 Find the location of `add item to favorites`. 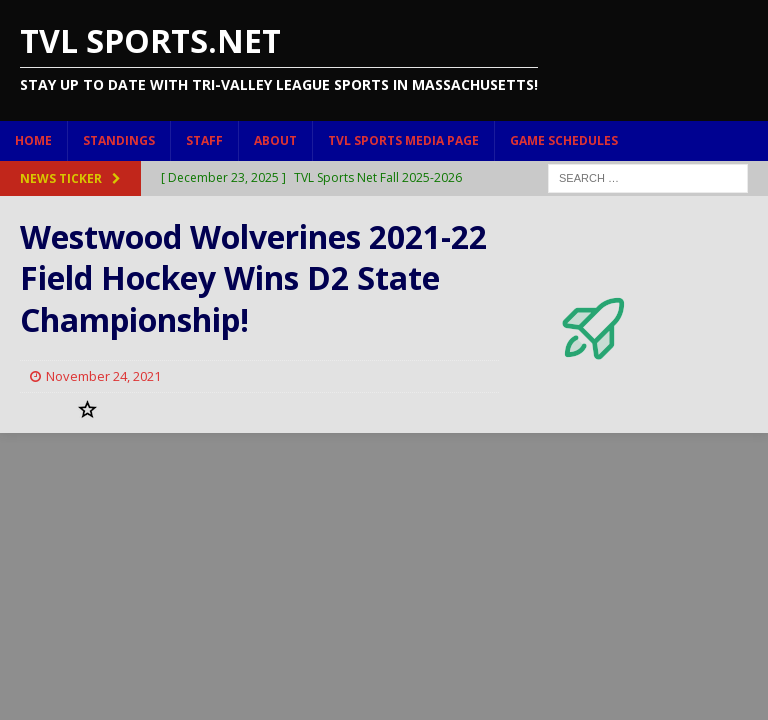

add item to favorites is located at coordinates (87, 409).